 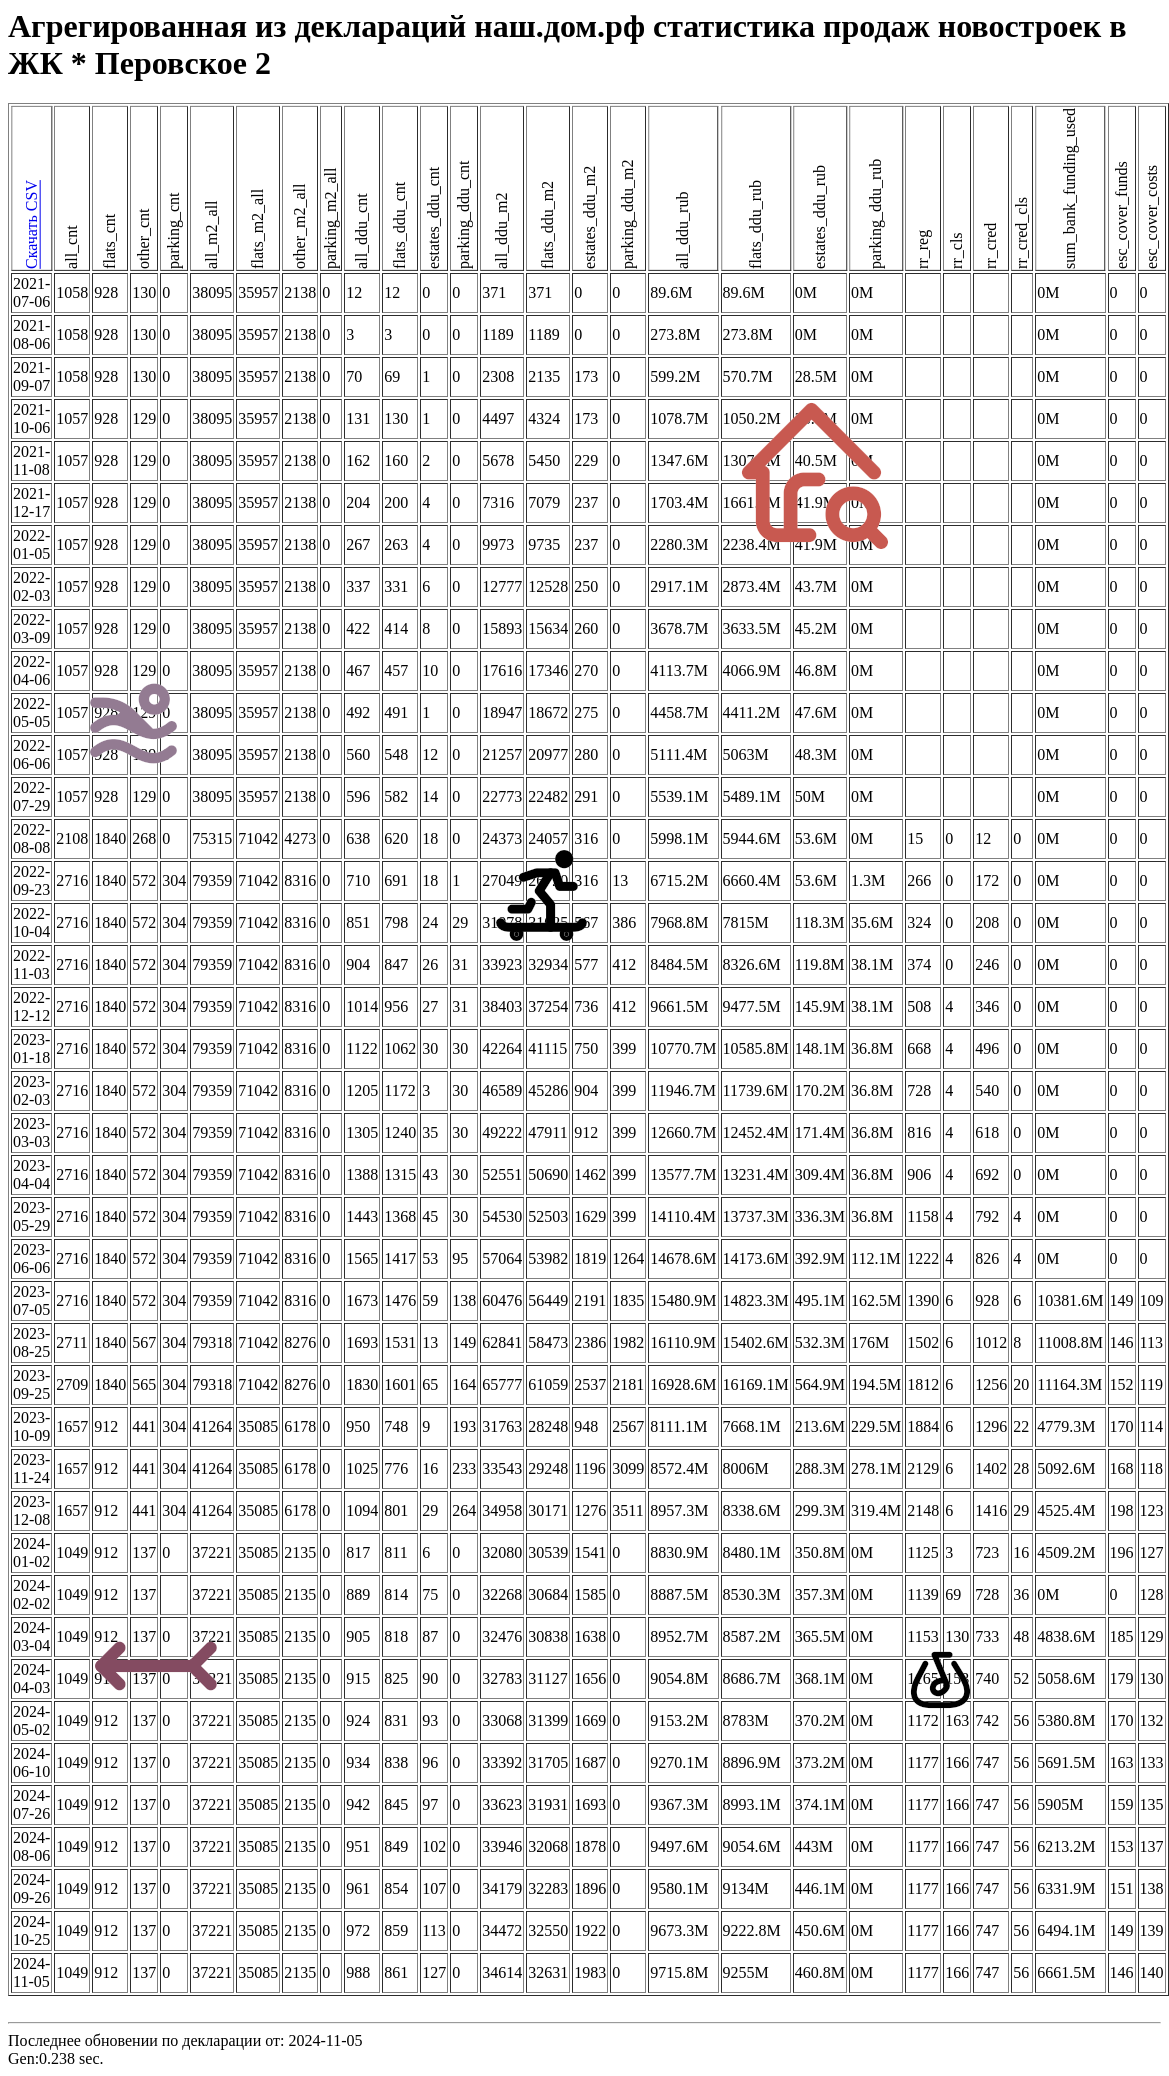 What do you see at coordinates (133, 723) in the screenshot?
I see `access swimming pool or aquatic facilities` at bounding box center [133, 723].